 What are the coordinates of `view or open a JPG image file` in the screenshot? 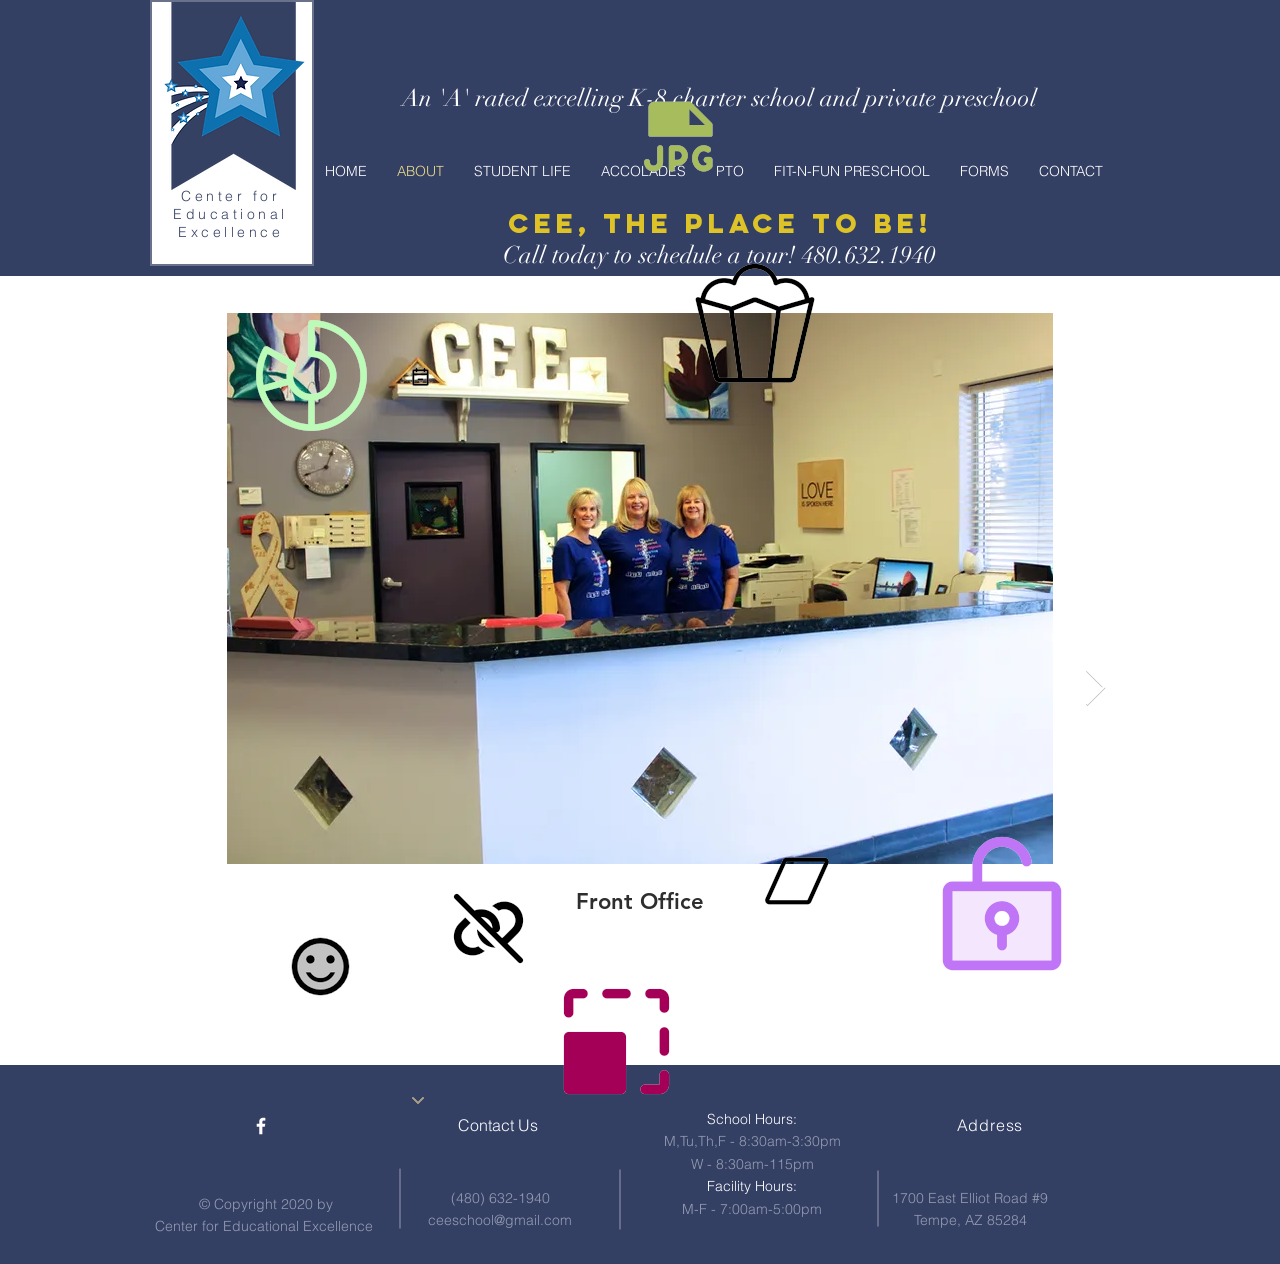 It's located at (680, 139).